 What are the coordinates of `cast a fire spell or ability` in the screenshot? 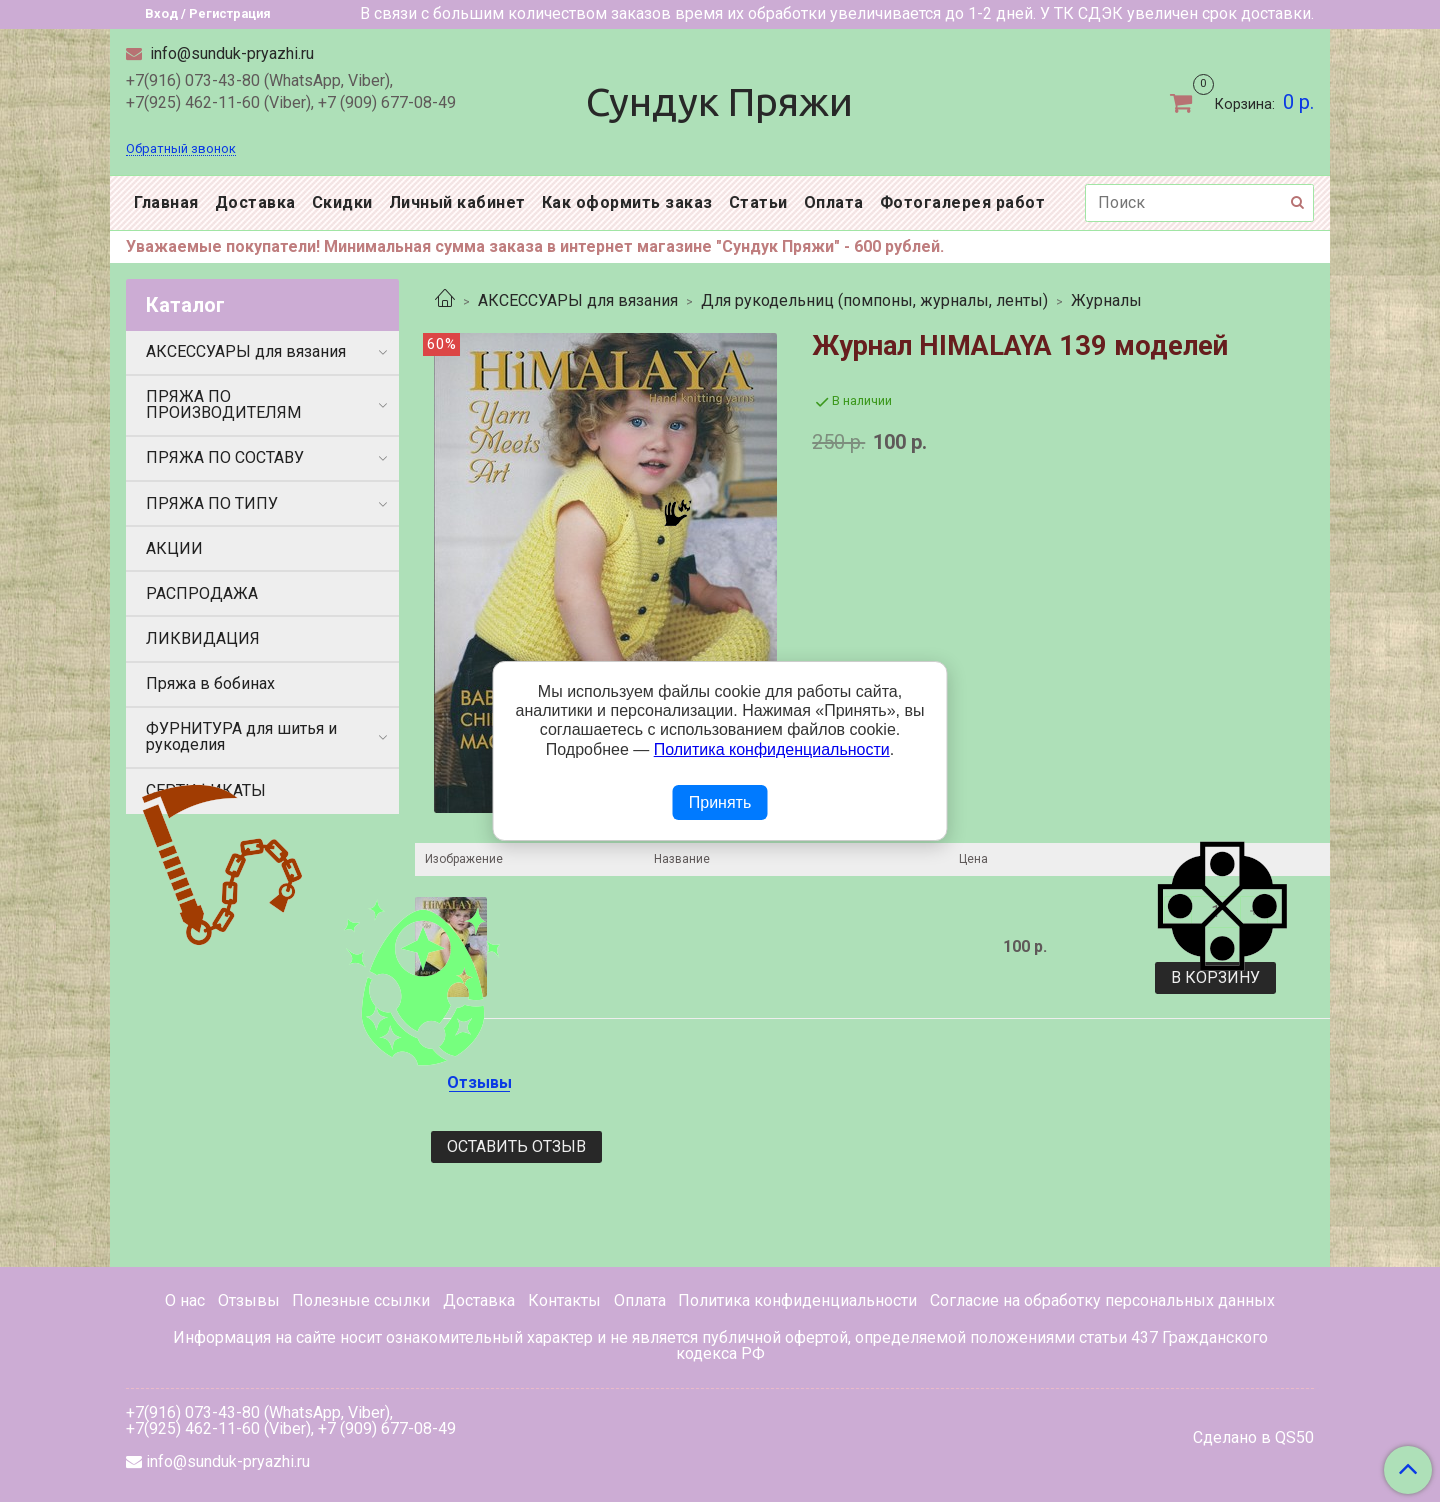 It's located at (678, 512).